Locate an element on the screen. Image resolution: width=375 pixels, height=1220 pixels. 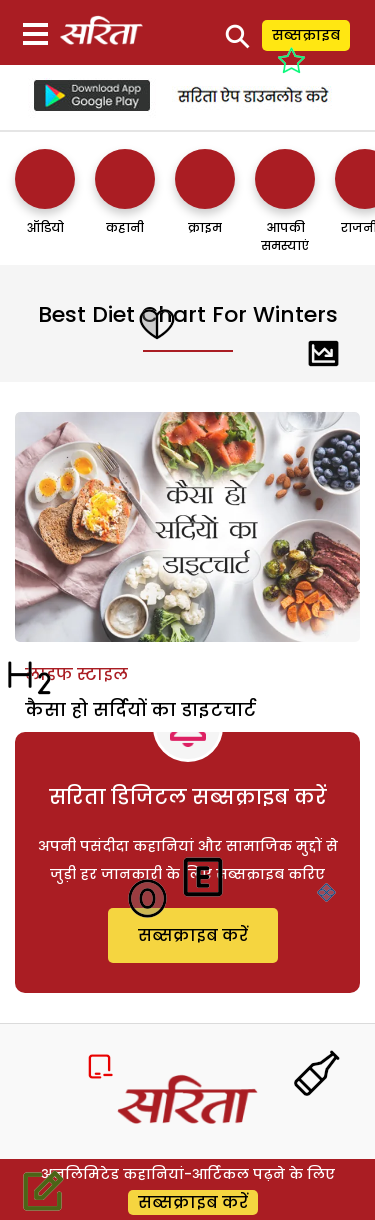
indicates partial like or favorite status is located at coordinates (157, 323).